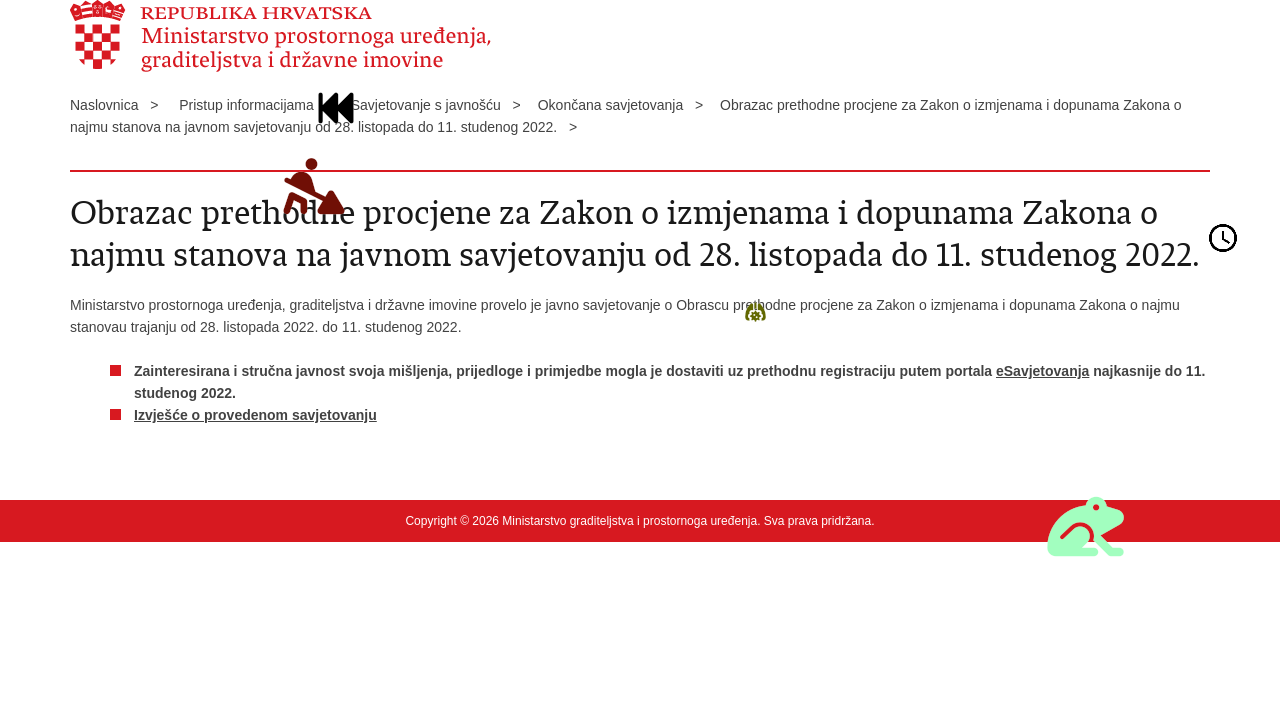 The height and width of the screenshot is (720, 1280). Describe the element at coordinates (1085, 526) in the screenshot. I see `decorative frog icon or mascot` at that location.